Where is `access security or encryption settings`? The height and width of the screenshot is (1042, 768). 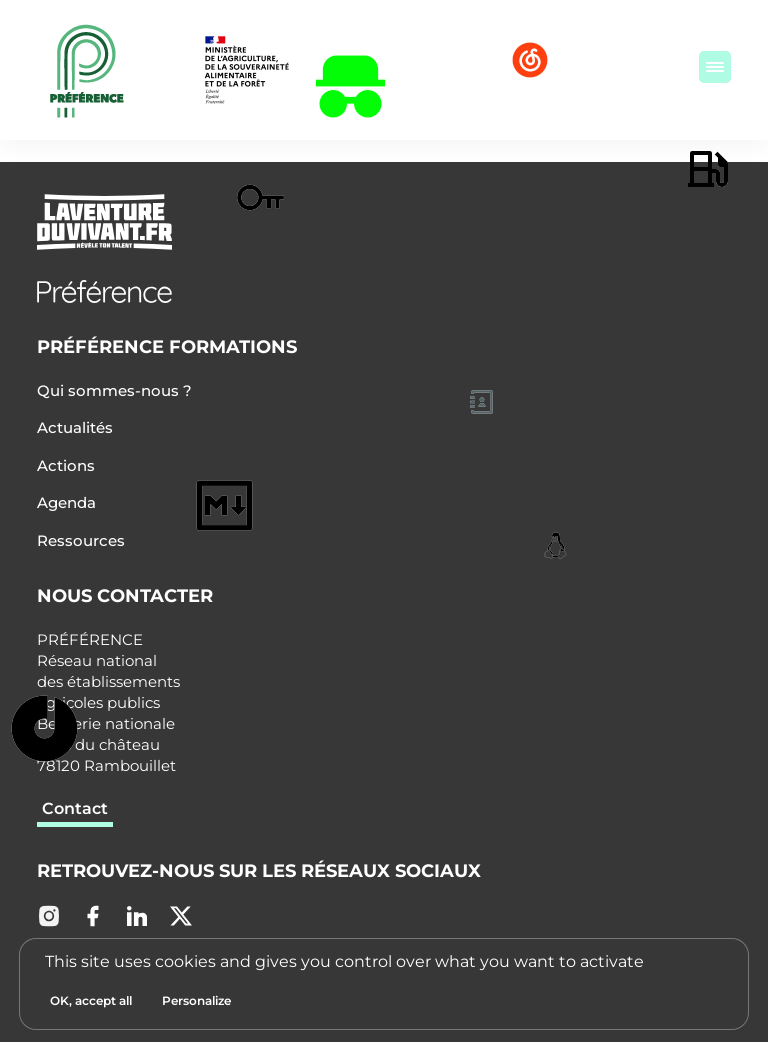 access security or encryption settings is located at coordinates (260, 197).